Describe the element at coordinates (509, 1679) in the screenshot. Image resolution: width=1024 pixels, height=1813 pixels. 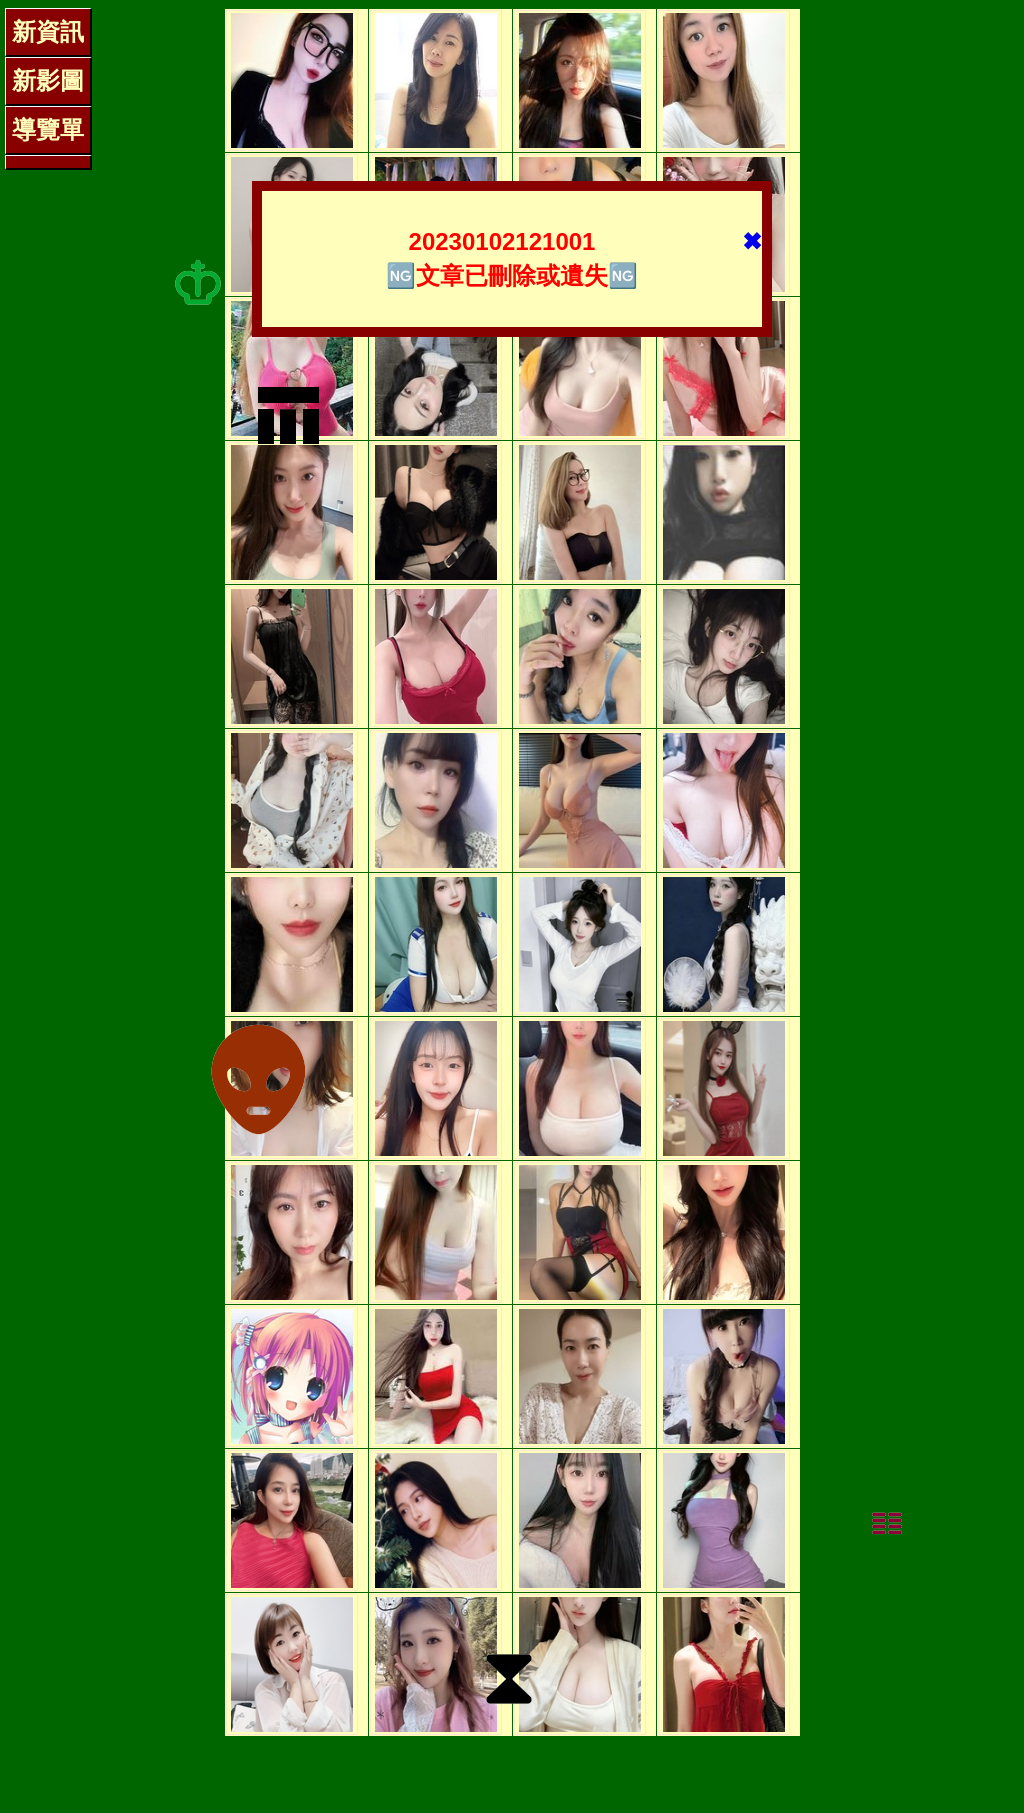
I see `indicates loading or processing in progress` at that location.